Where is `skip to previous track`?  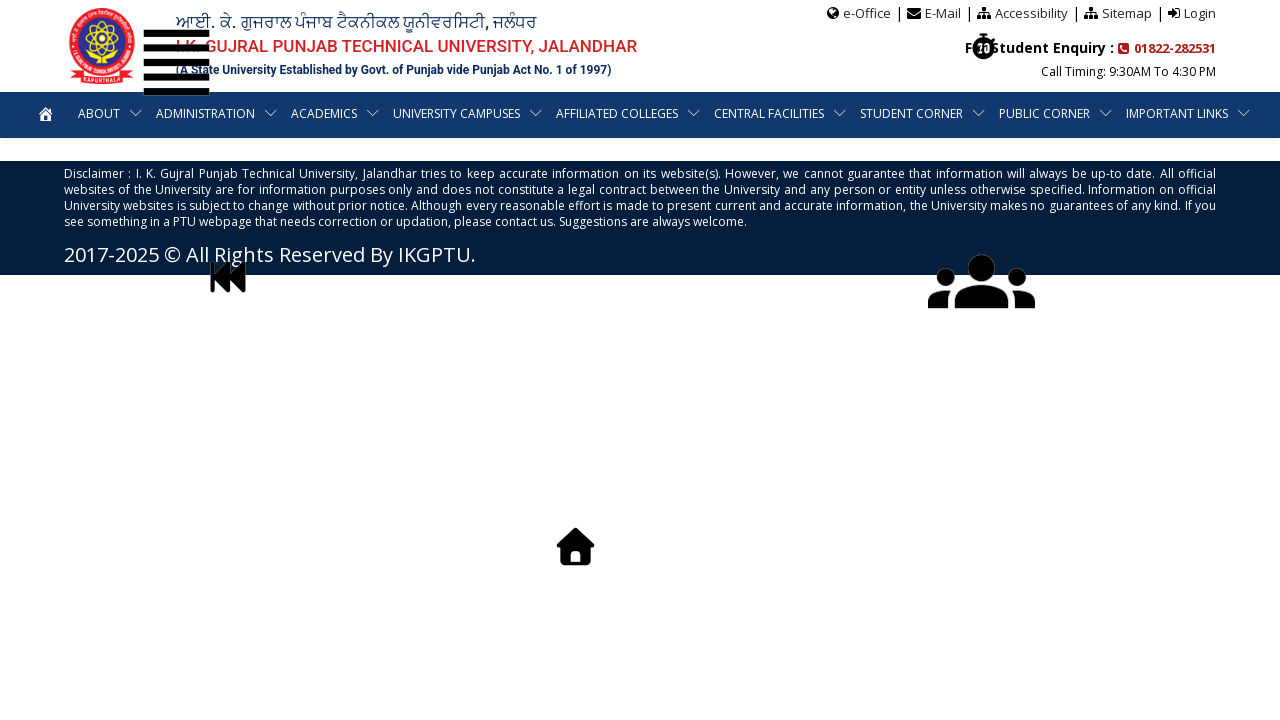 skip to previous track is located at coordinates (228, 277).